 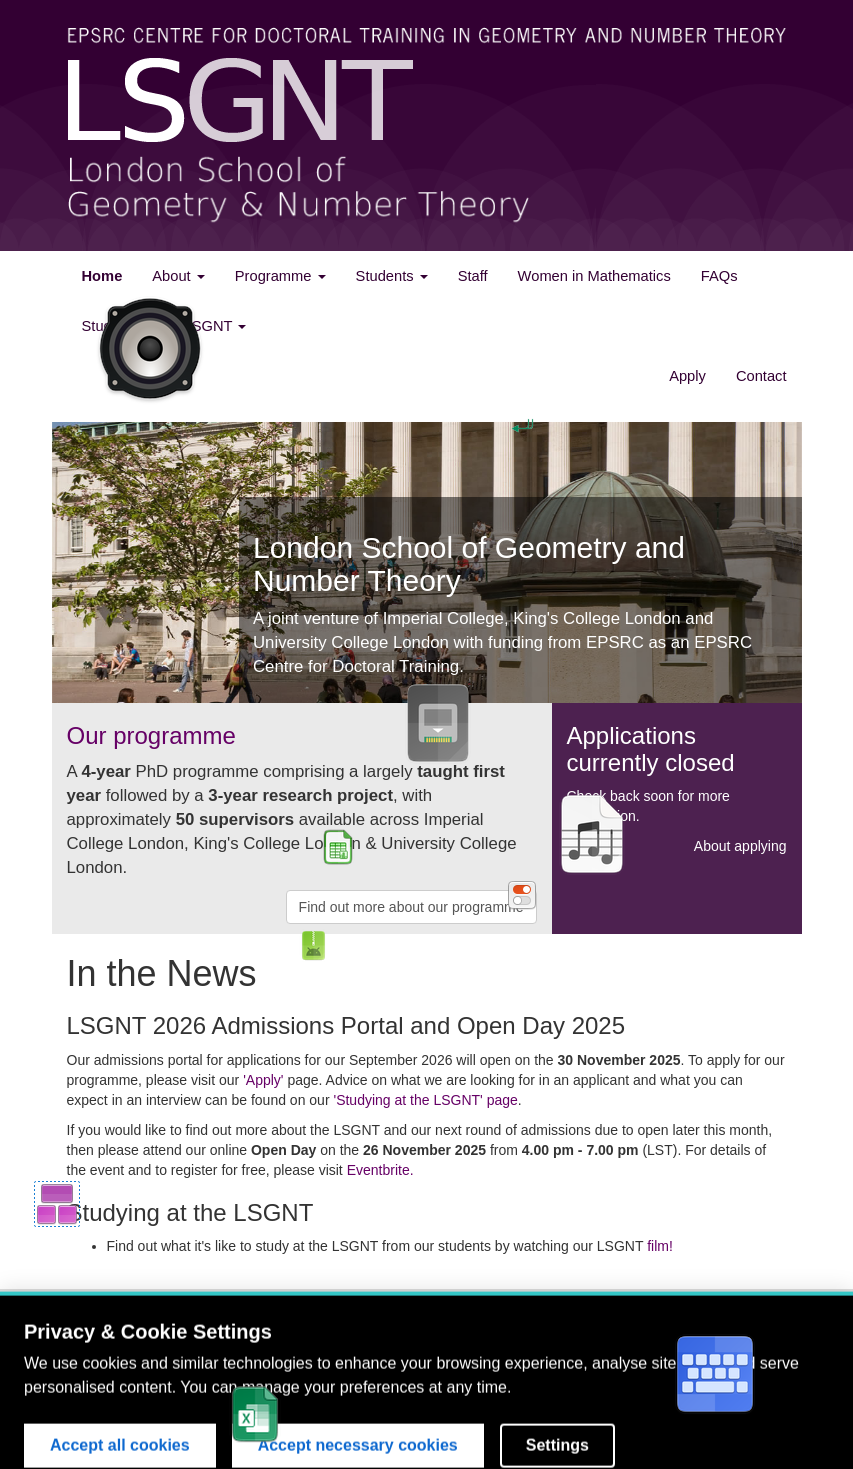 I want to click on adjust speaker or audio output volume, so click(x=150, y=348).